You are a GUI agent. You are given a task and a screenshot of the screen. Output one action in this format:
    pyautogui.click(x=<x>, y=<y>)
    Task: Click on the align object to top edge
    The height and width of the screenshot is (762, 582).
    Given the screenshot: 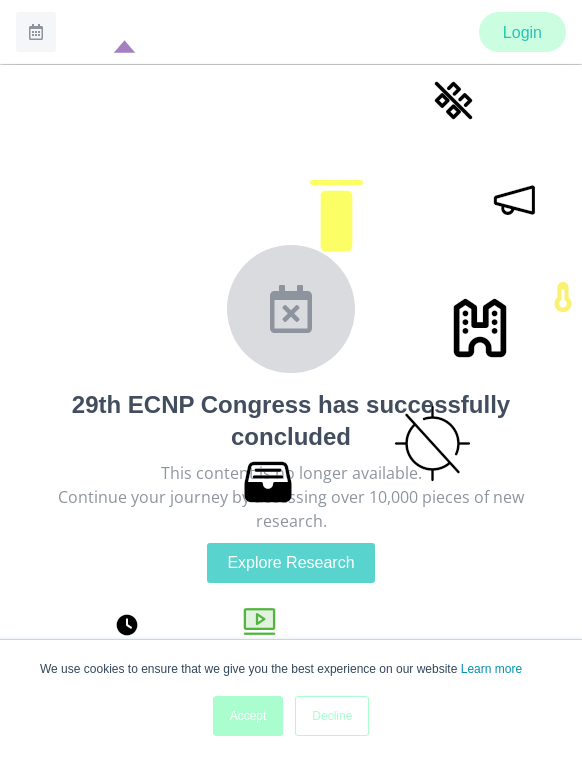 What is the action you would take?
    pyautogui.click(x=336, y=214)
    